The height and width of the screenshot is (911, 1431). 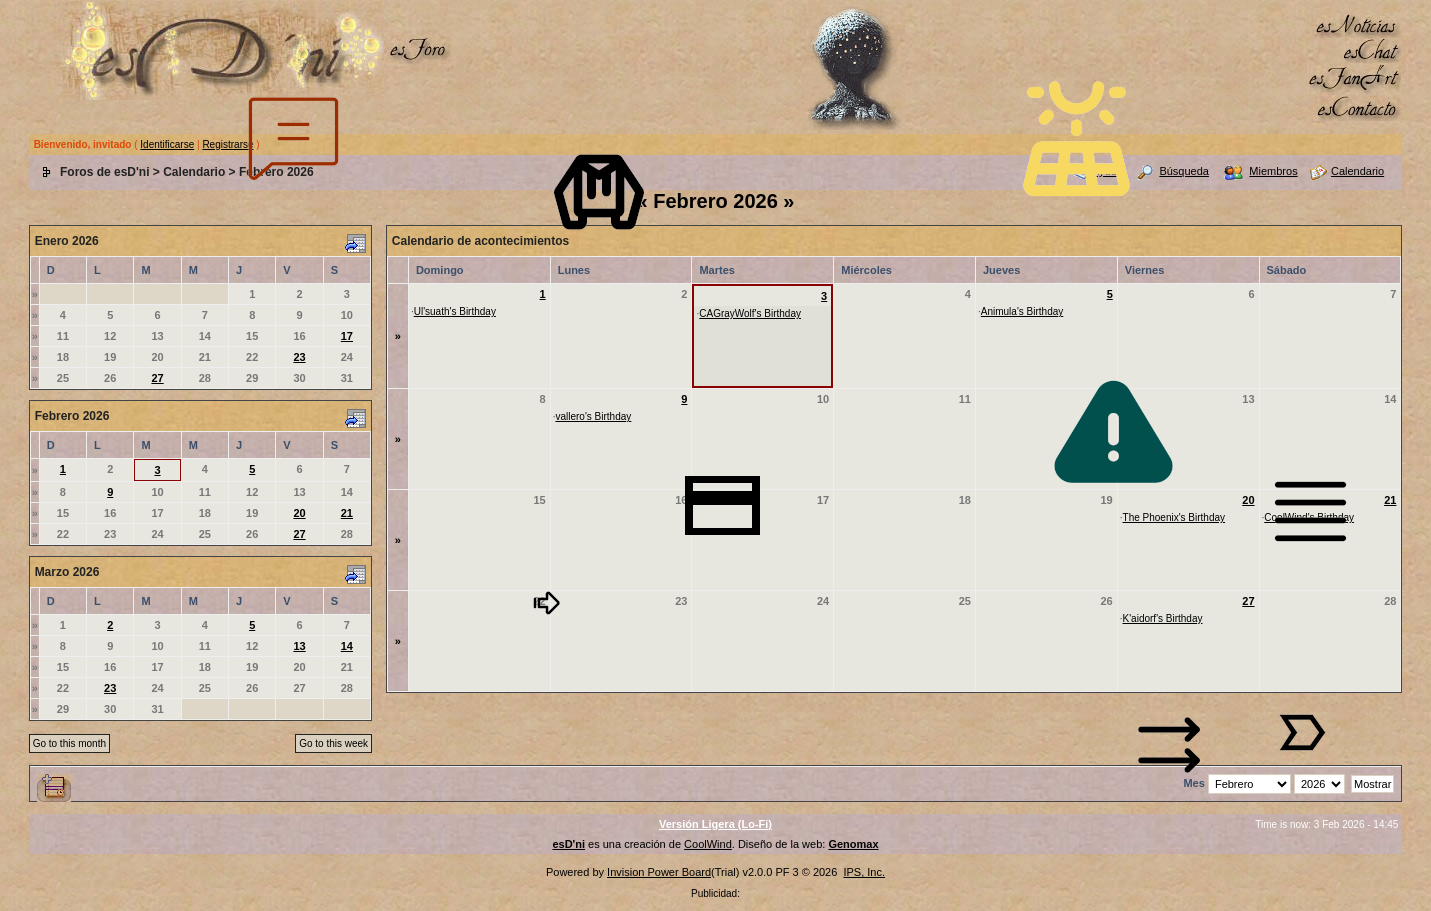 I want to click on browse clothing or apparel items, so click(x=599, y=192).